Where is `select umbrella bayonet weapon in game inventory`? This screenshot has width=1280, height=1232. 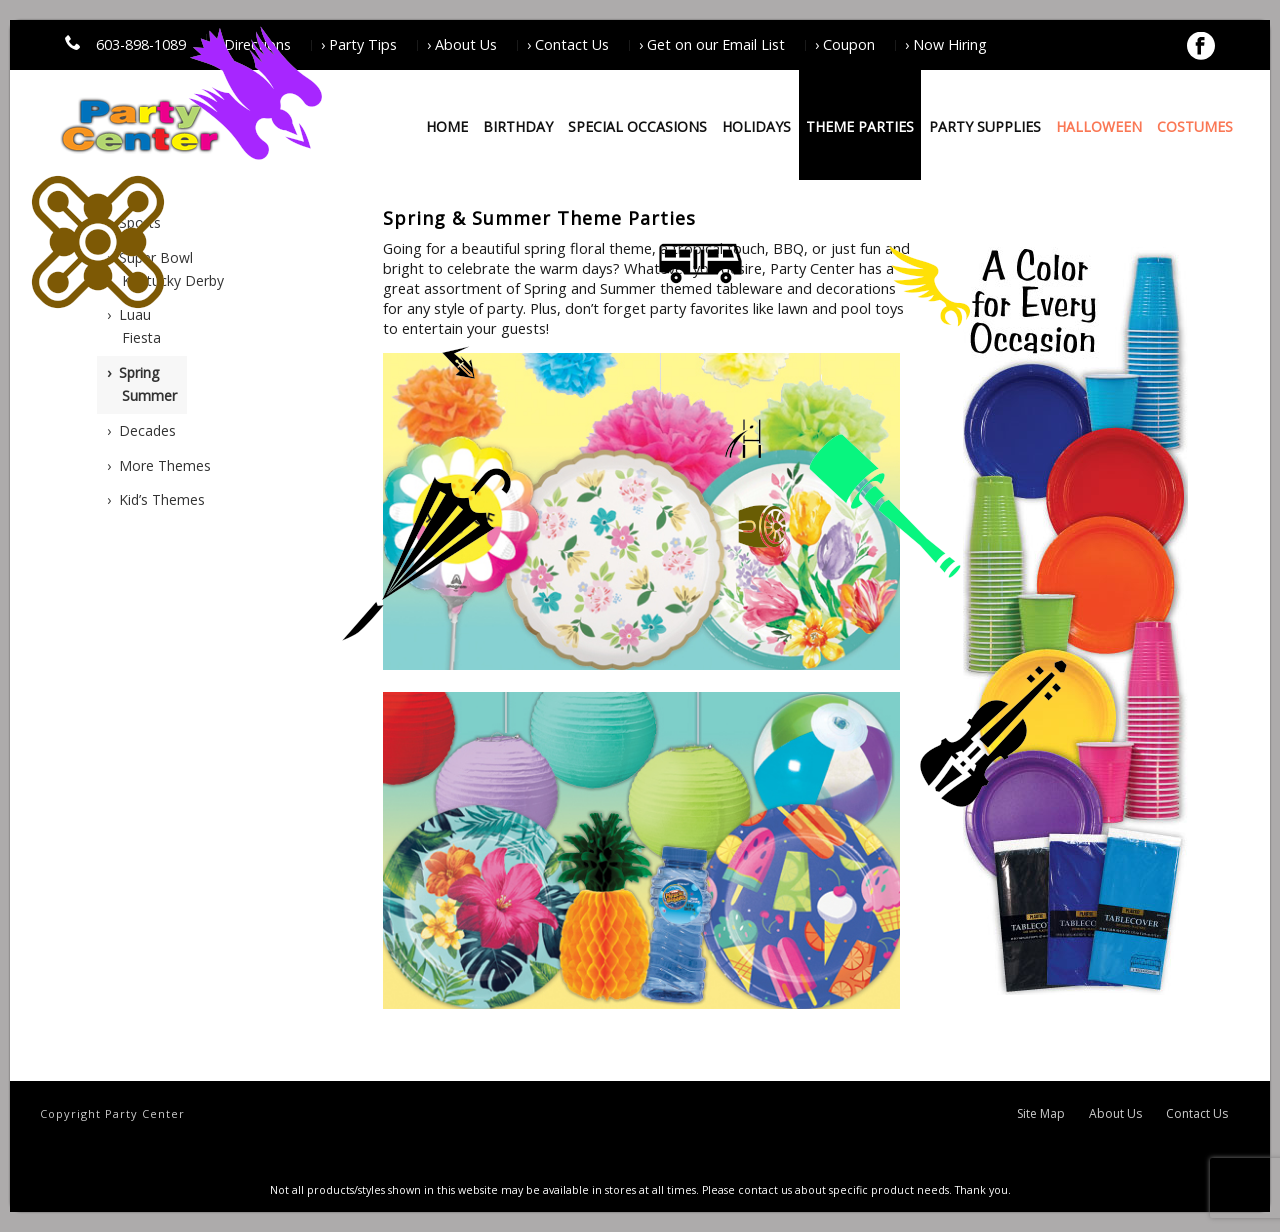
select umbrella bayonet weapon in game inventory is located at coordinates (425, 556).